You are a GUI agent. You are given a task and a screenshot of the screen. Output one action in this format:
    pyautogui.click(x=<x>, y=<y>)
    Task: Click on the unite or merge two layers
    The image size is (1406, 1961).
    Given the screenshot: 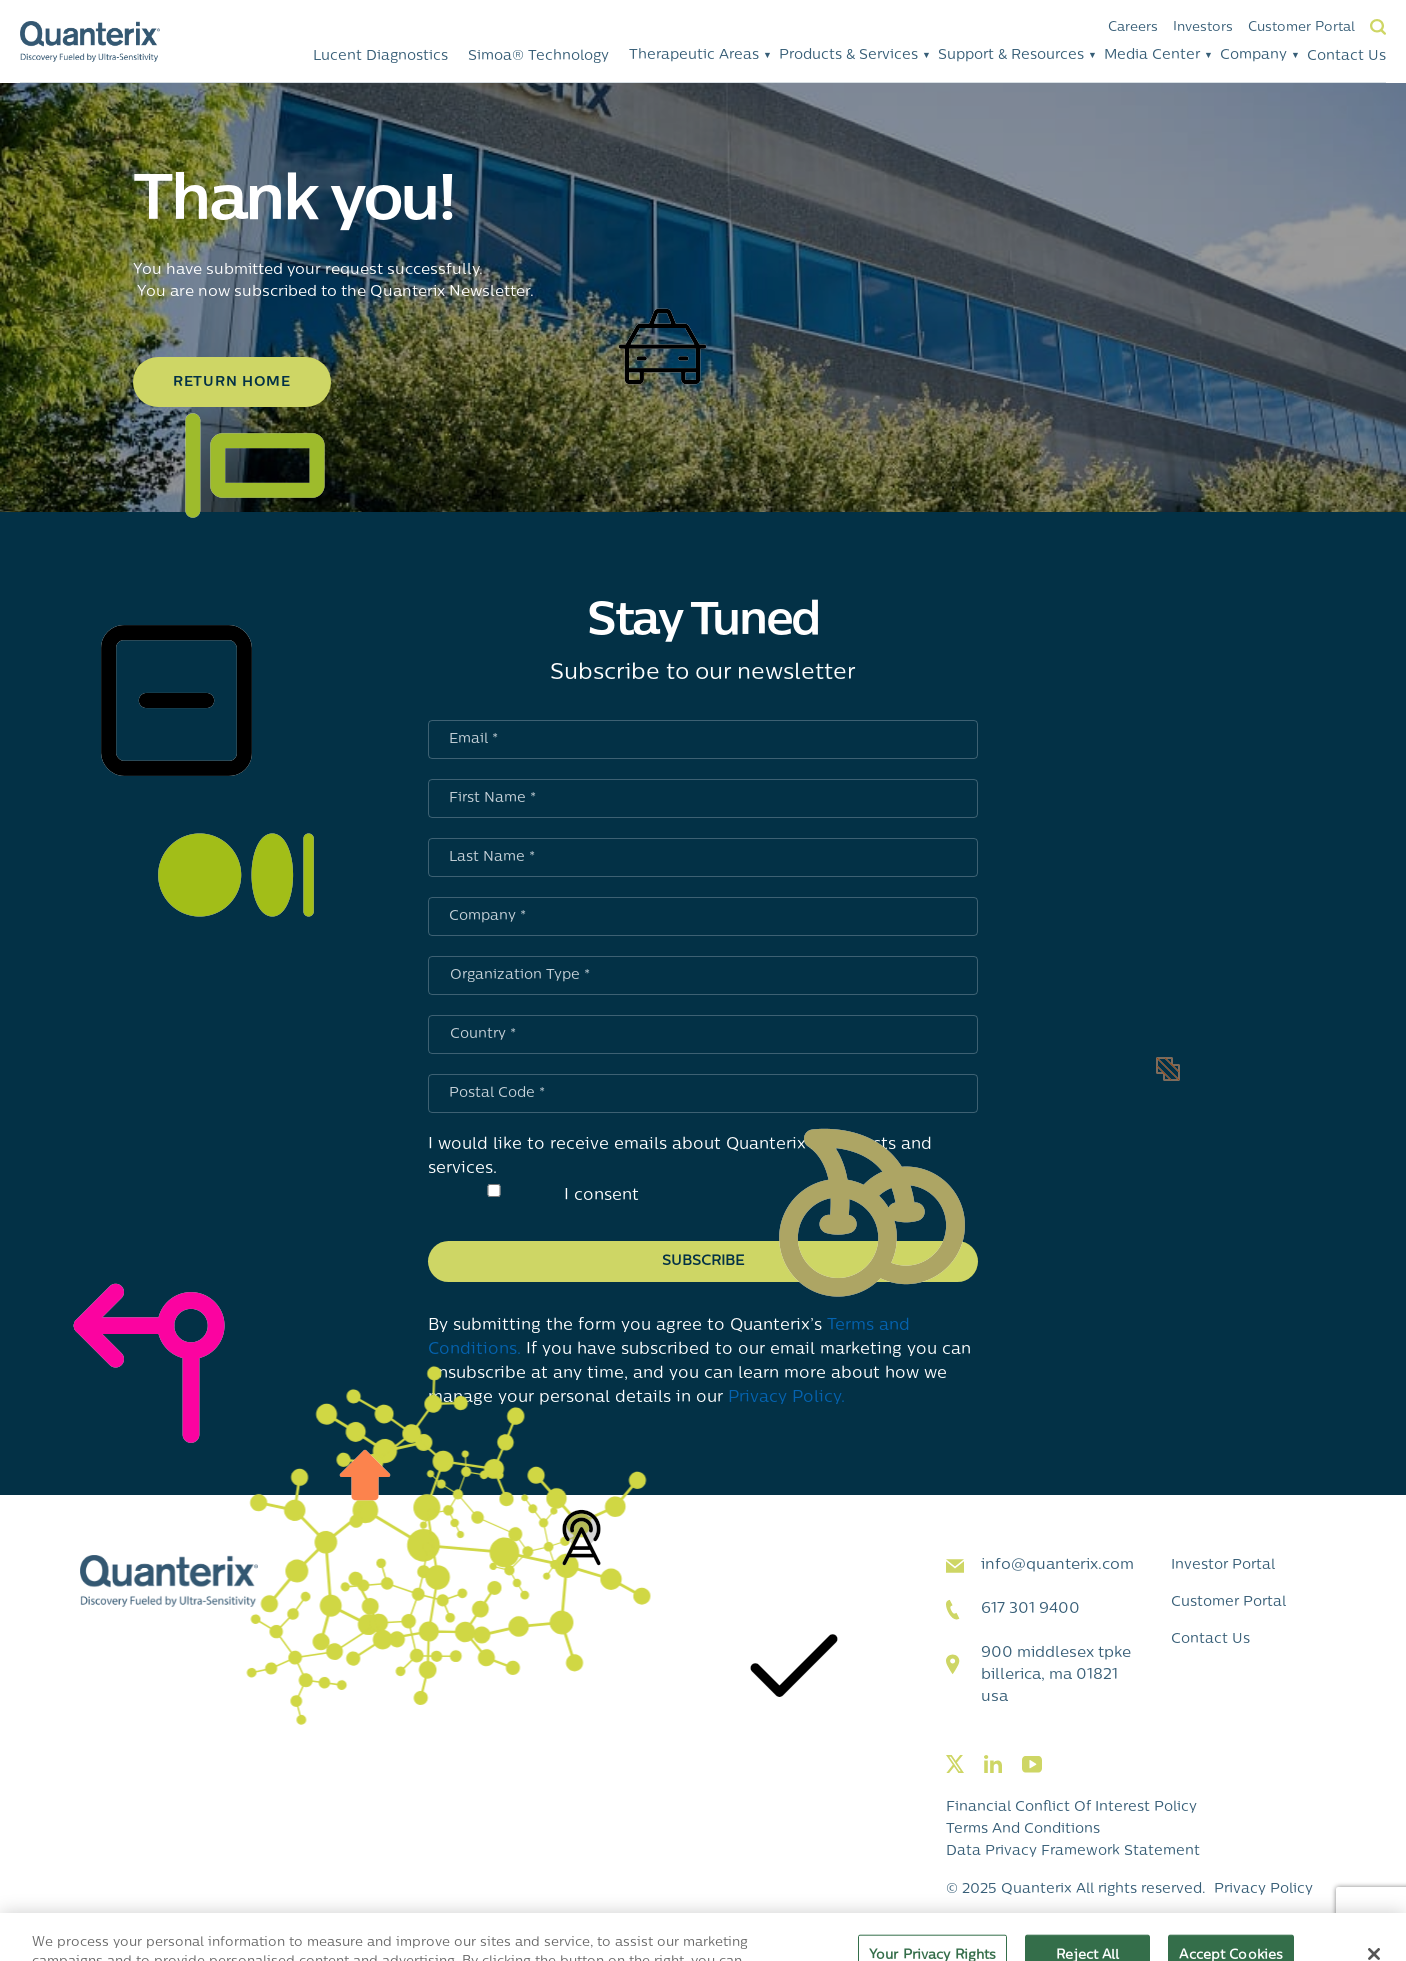 What is the action you would take?
    pyautogui.click(x=1168, y=1069)
    